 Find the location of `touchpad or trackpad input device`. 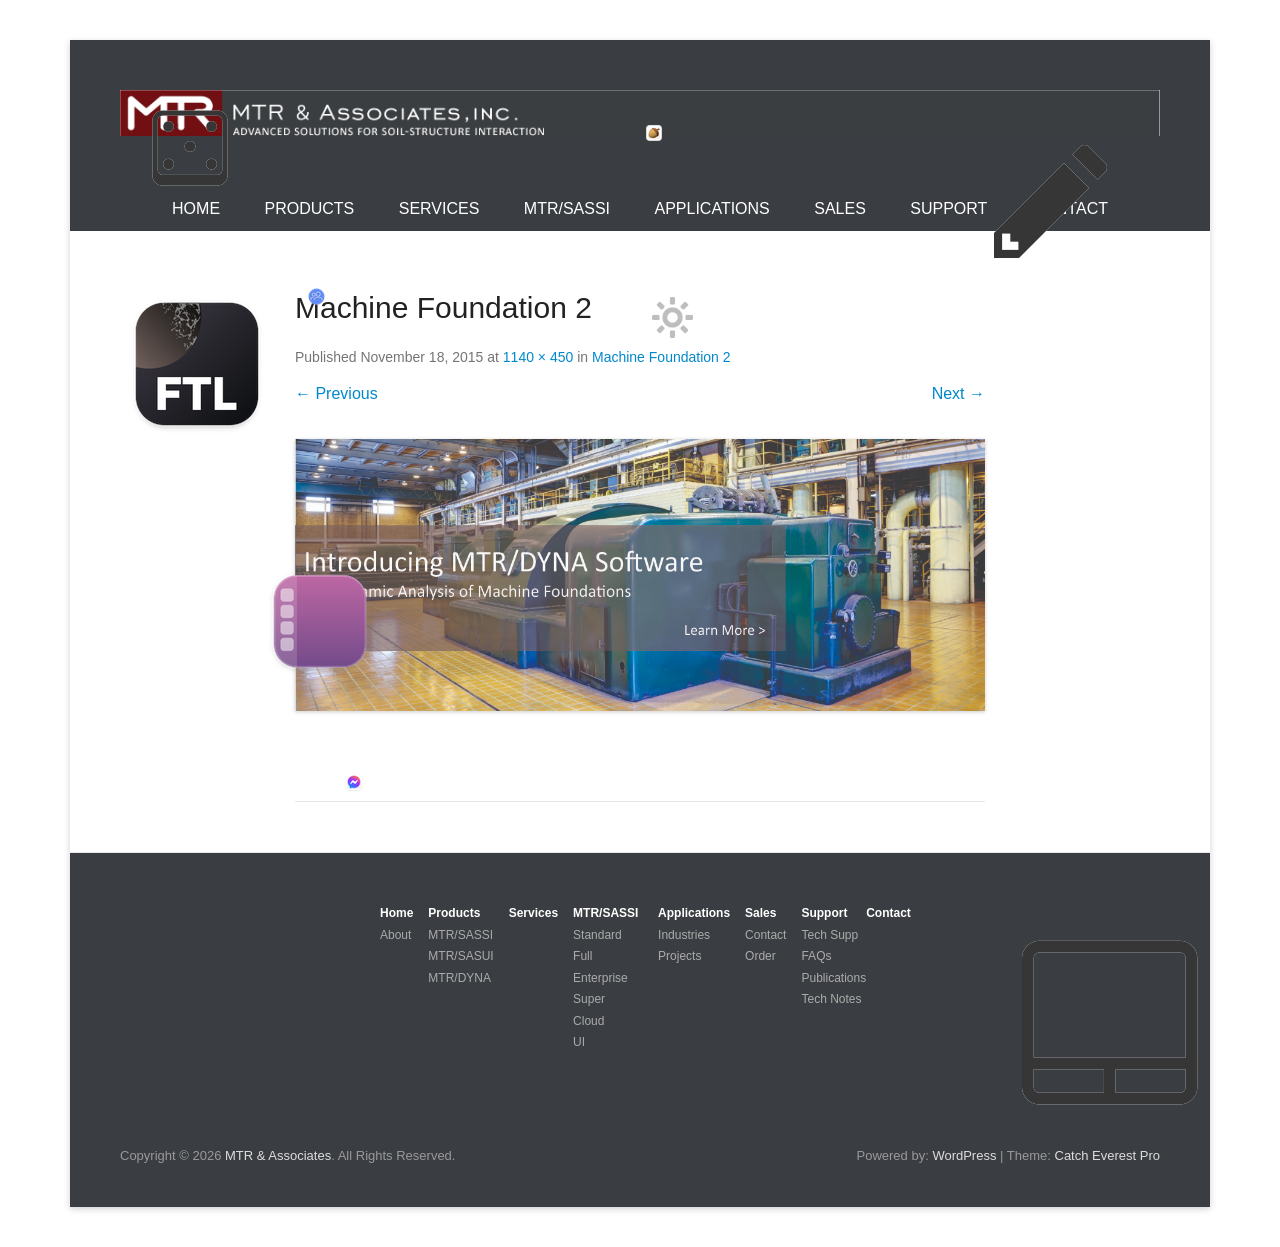

touchpad or trackpad input device is located at coordinates (1115, 1022).